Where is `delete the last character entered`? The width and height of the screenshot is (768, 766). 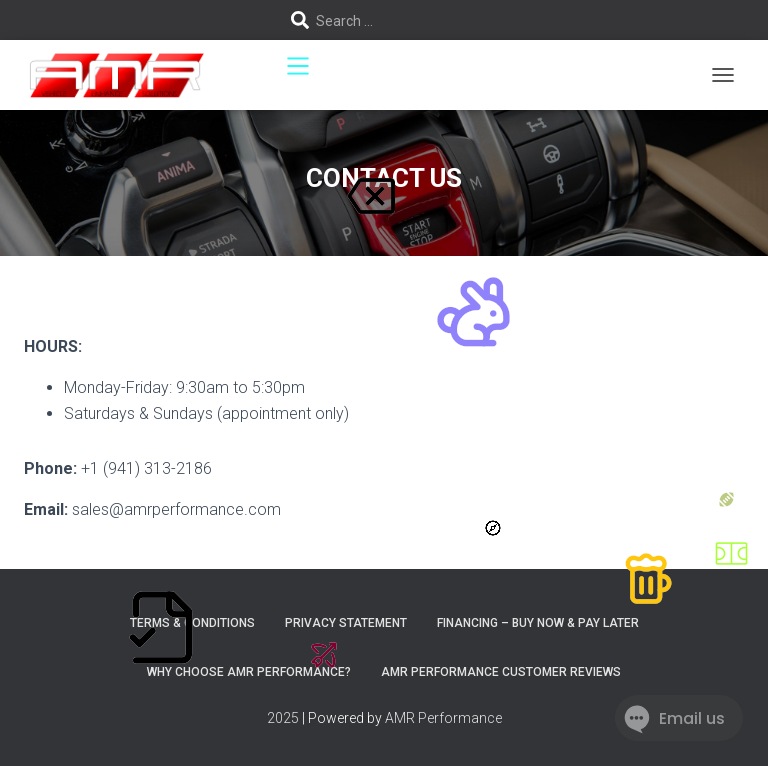 delete the last character entered is located at coordinates (371, 196).